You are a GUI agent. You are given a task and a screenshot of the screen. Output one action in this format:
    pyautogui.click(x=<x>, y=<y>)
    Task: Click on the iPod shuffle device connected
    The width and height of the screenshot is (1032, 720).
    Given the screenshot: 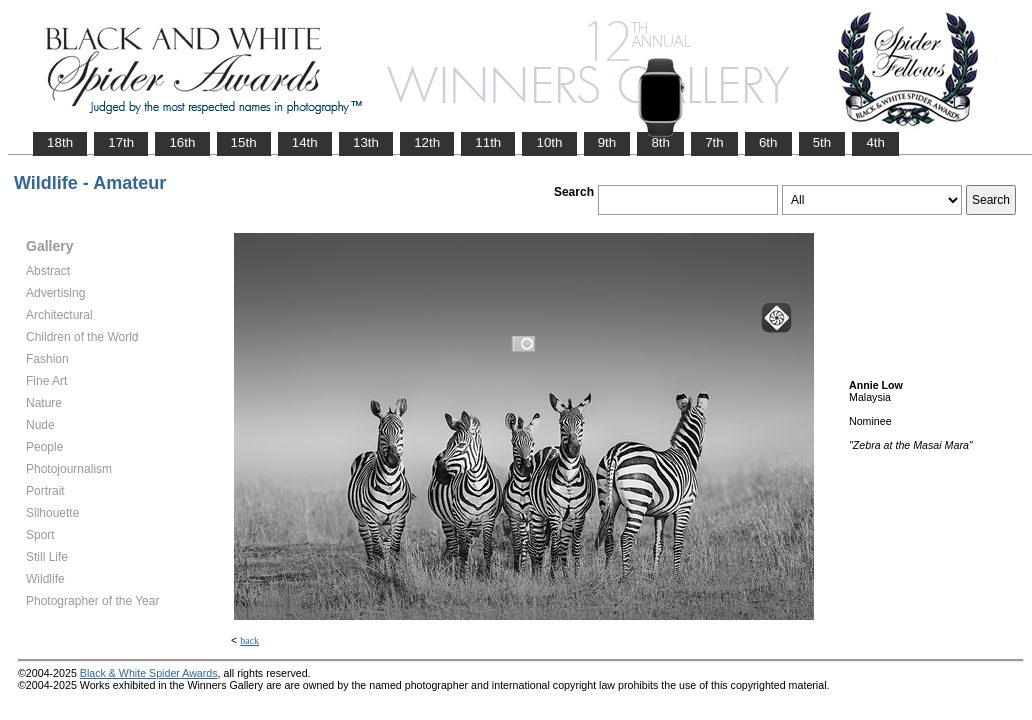 What is the action you would take?
    pyautogui.click(x=523, y=339)
    